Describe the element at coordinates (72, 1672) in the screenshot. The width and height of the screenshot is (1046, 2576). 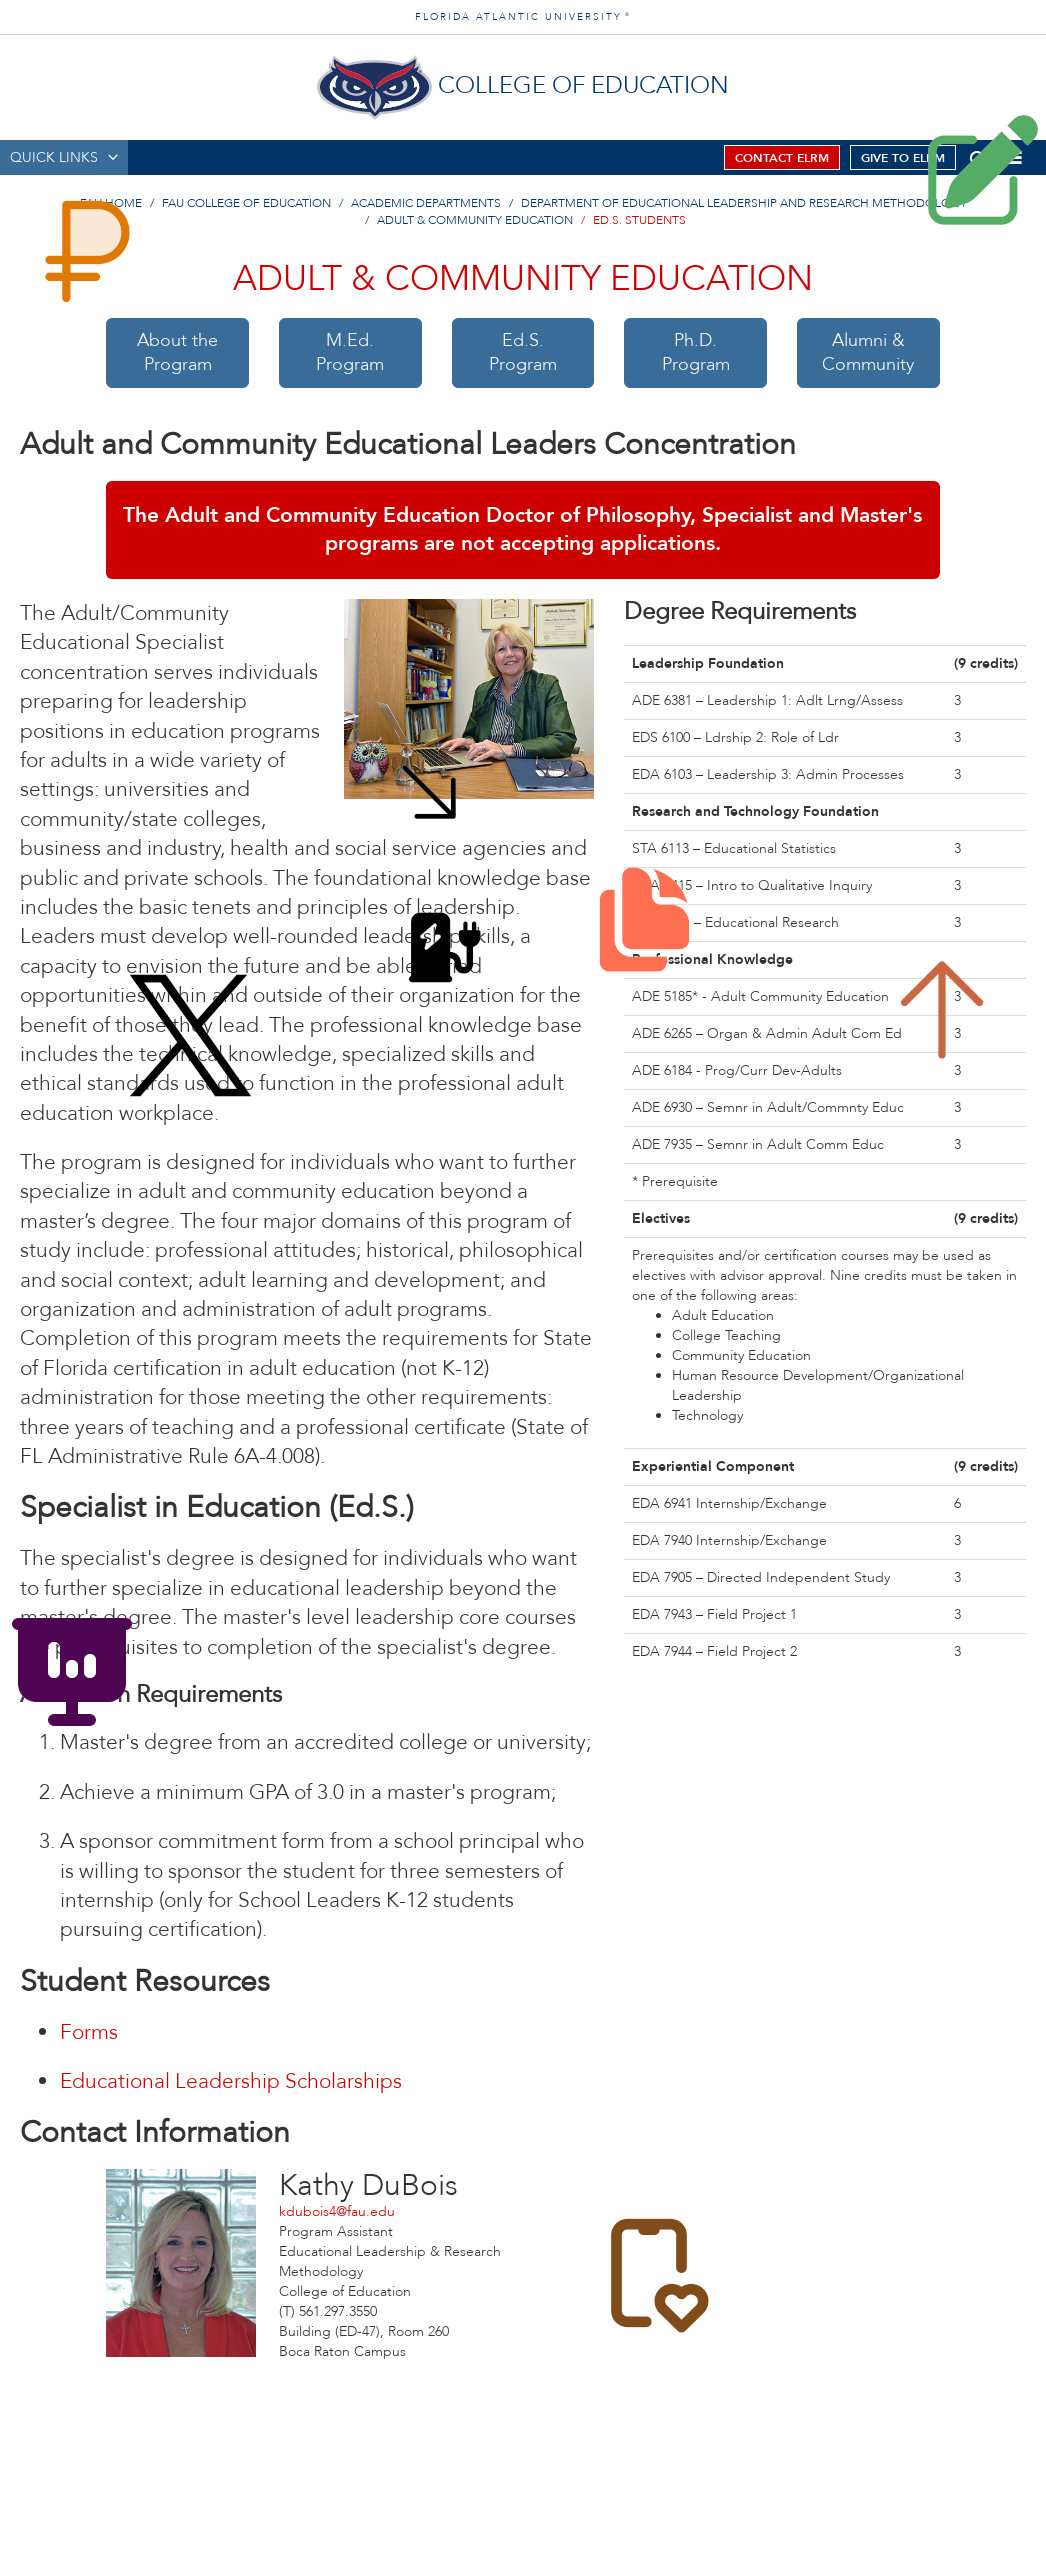
I see `view presentation analytics` at that location.